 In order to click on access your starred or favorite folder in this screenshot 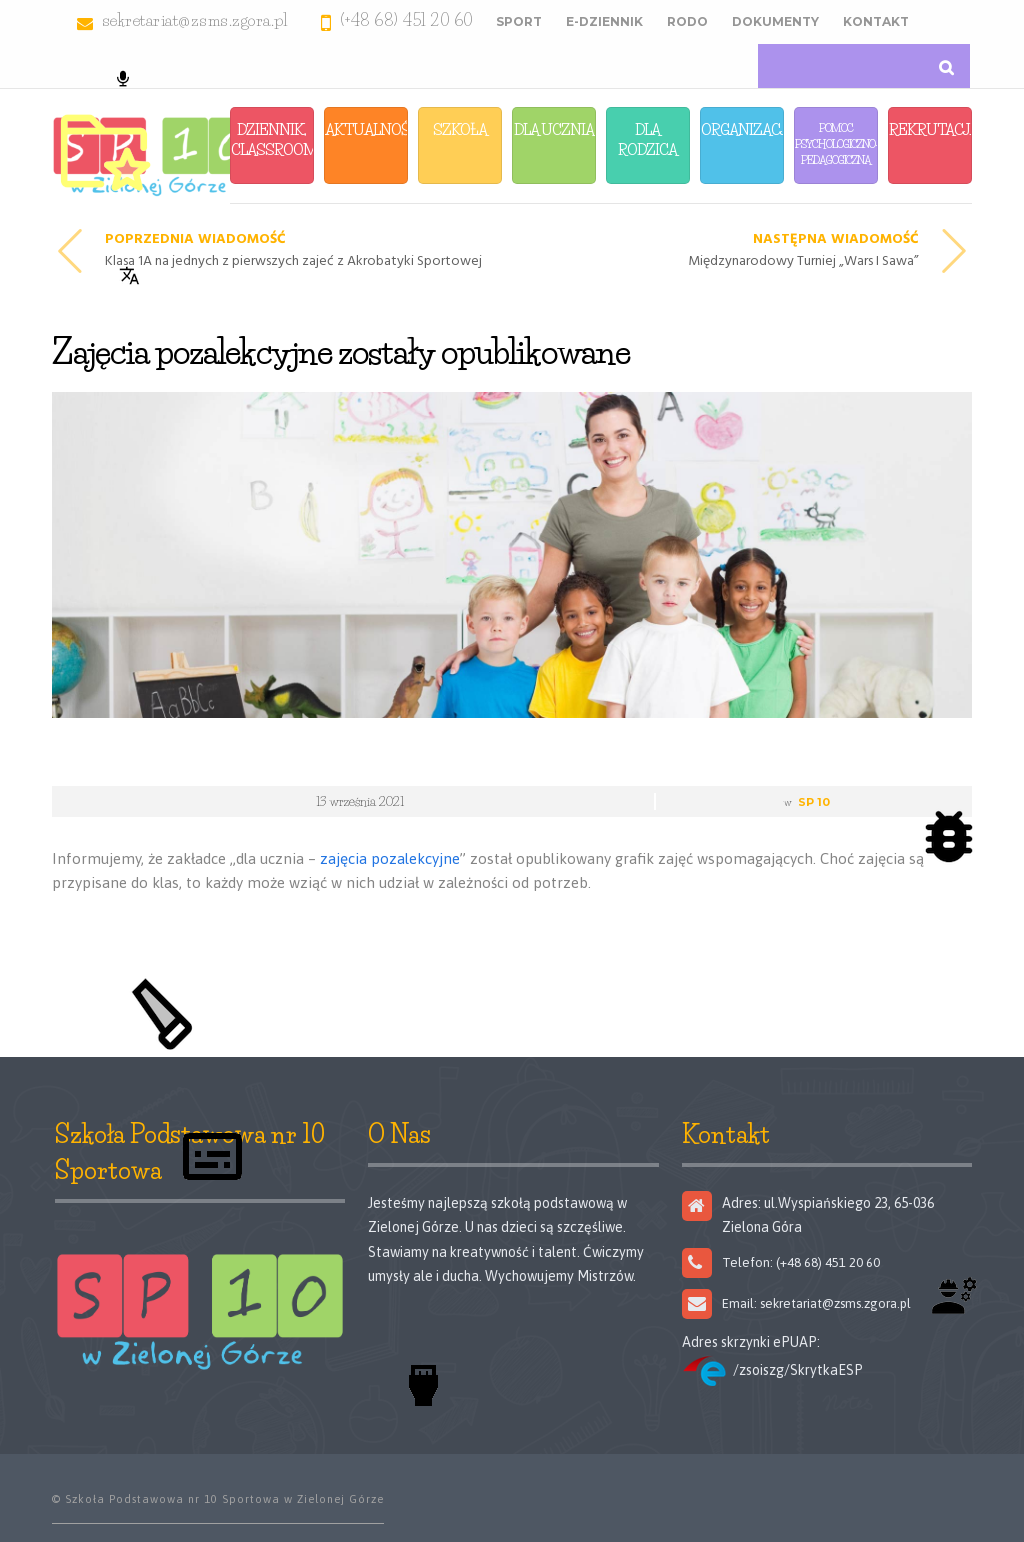, I will do `click(104, 151)`.